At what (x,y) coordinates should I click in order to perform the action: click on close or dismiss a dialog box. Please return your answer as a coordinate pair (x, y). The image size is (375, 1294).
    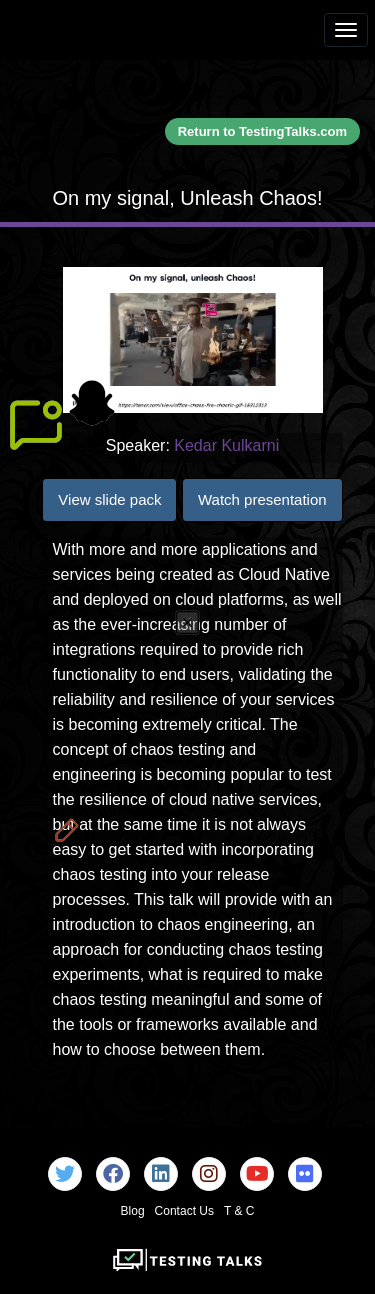
    Looking at the image, I should click on (187, 622).